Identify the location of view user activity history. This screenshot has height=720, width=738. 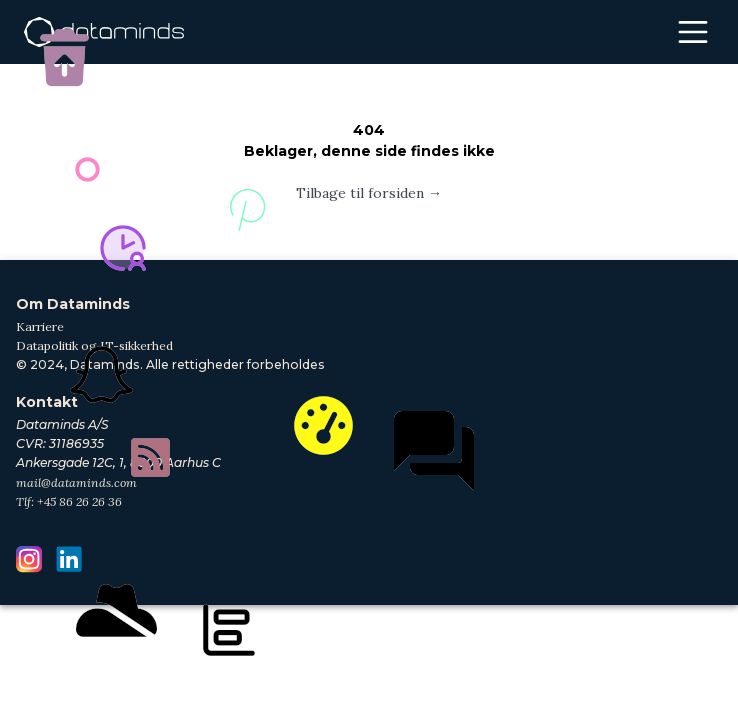
(123, 248).